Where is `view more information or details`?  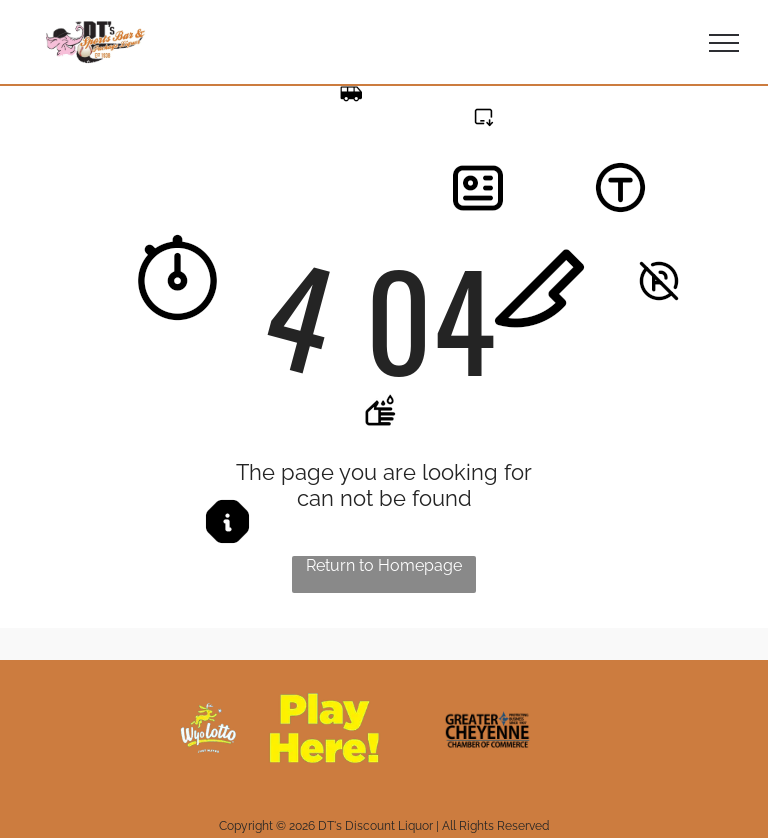
view more information or details is located at coordinates (227, 521).